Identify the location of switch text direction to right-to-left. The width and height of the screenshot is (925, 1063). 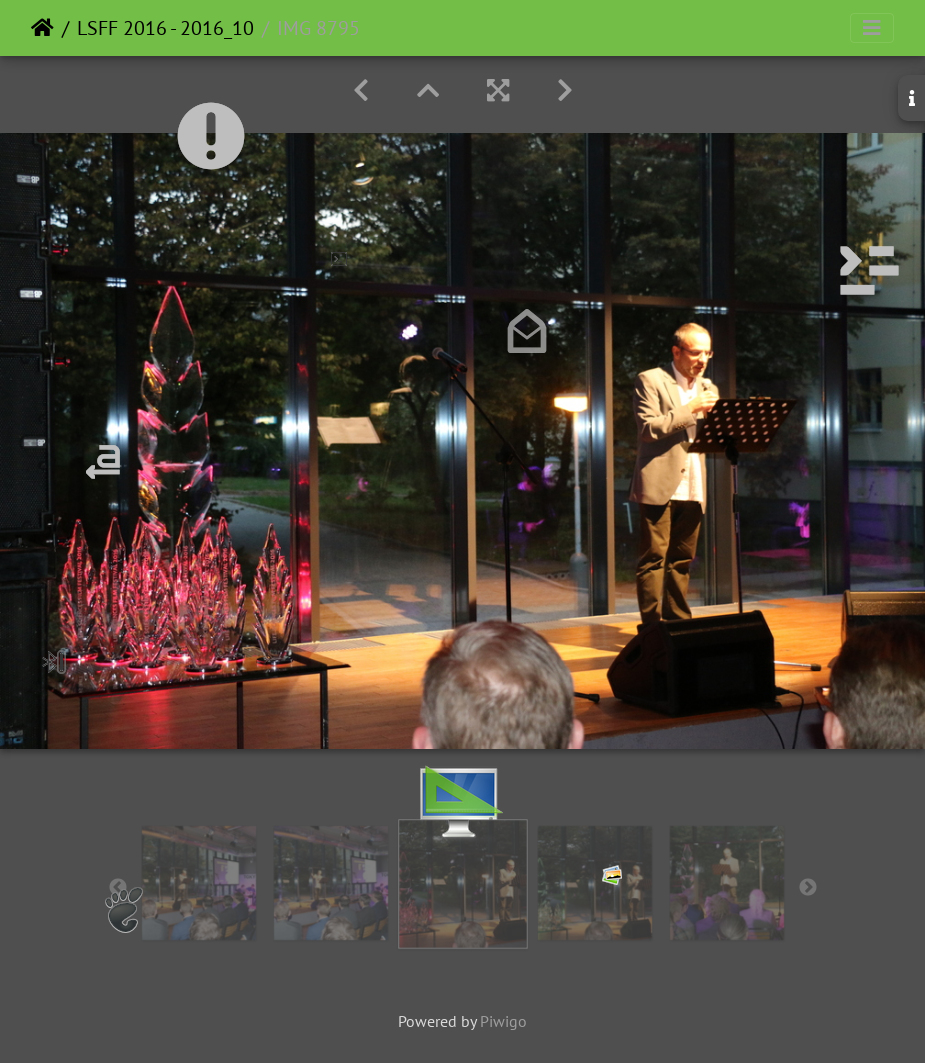
(104, 463).